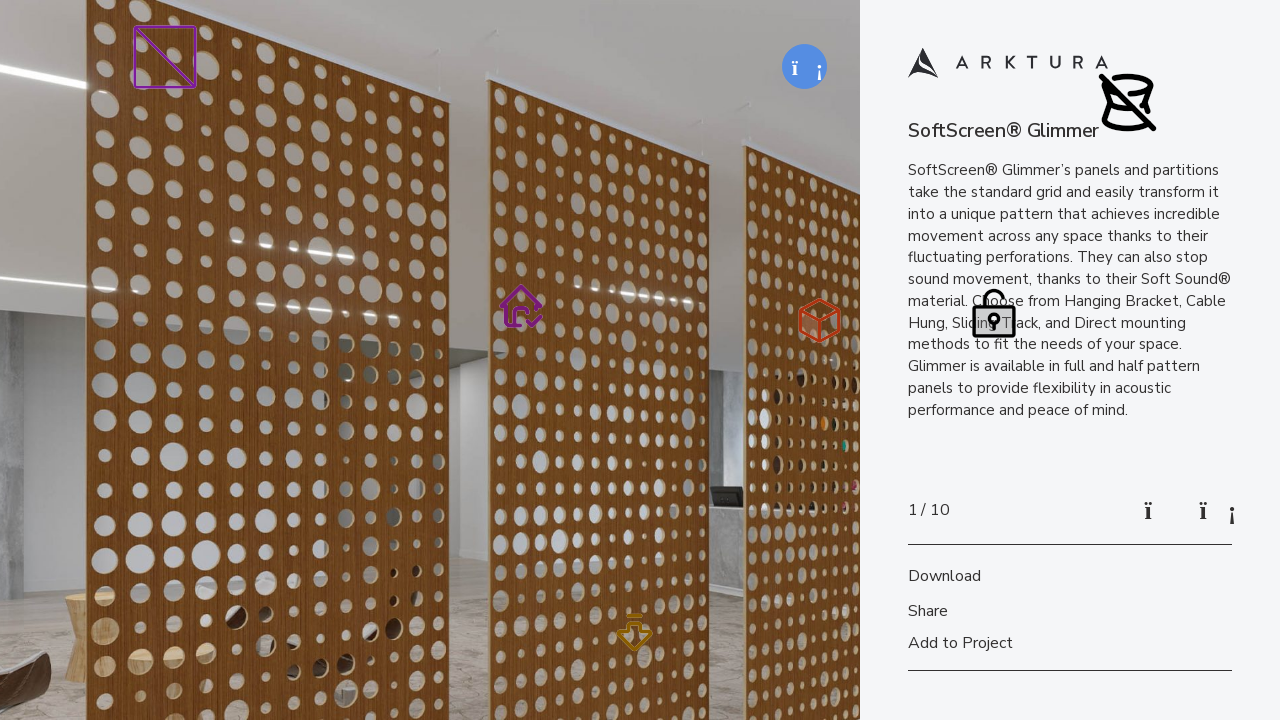 Image resolution: width=1280 pixels, height=720 pixels. I want to click on download file to device, so click(634, 631).